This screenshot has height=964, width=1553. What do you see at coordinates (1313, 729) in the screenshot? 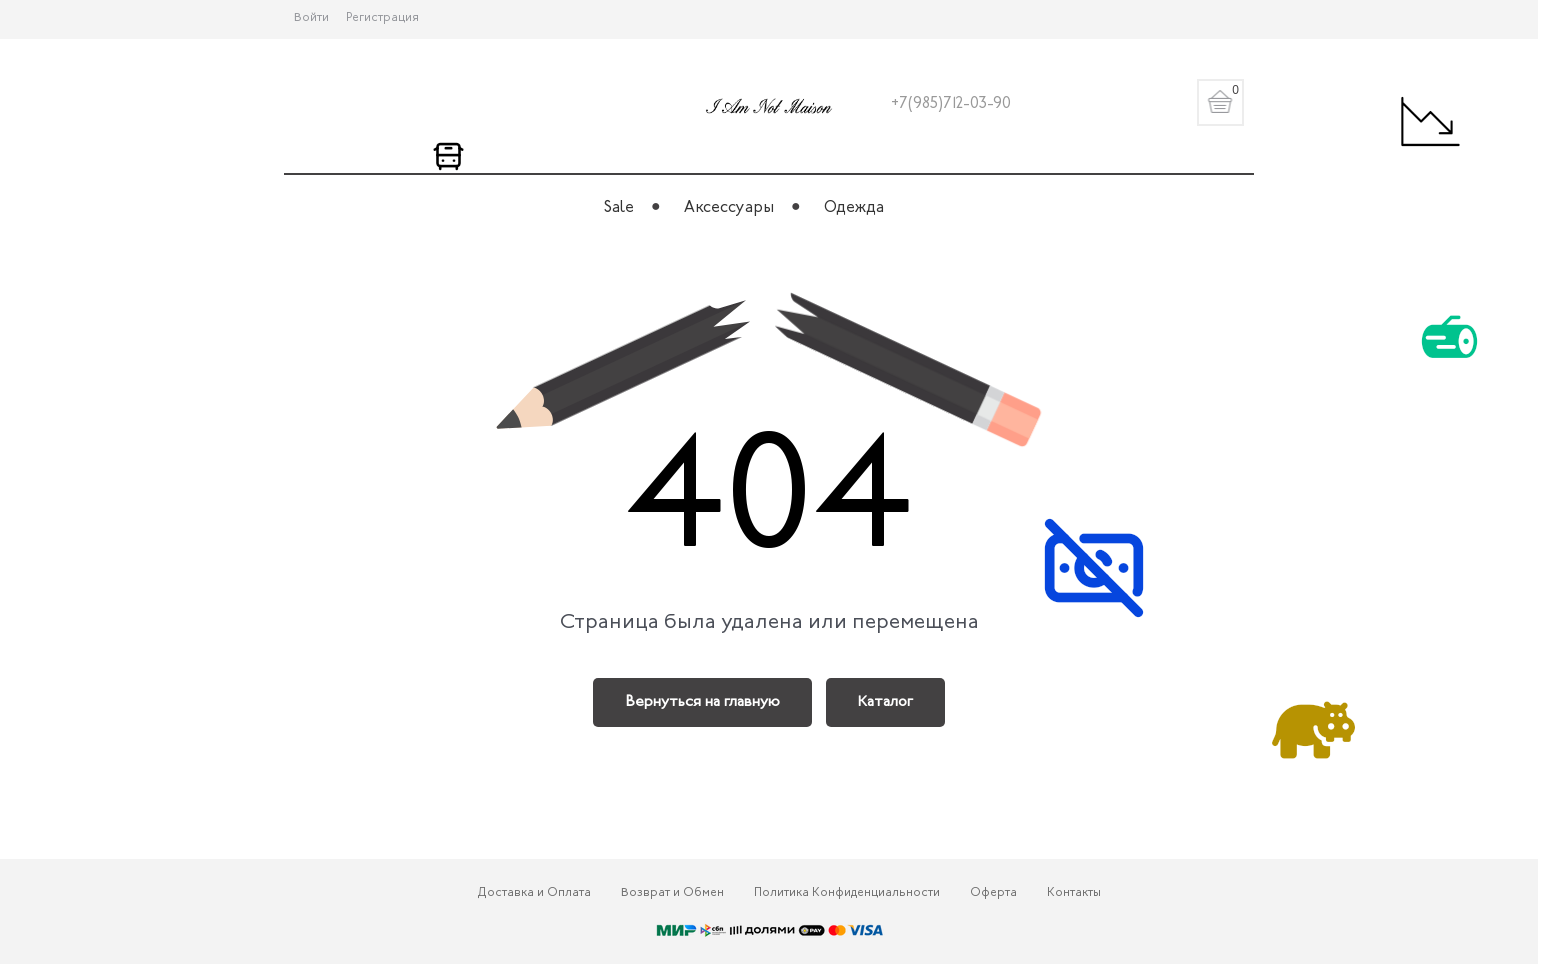
I see `hippo animal icon` at bounding box center [1313, 729].